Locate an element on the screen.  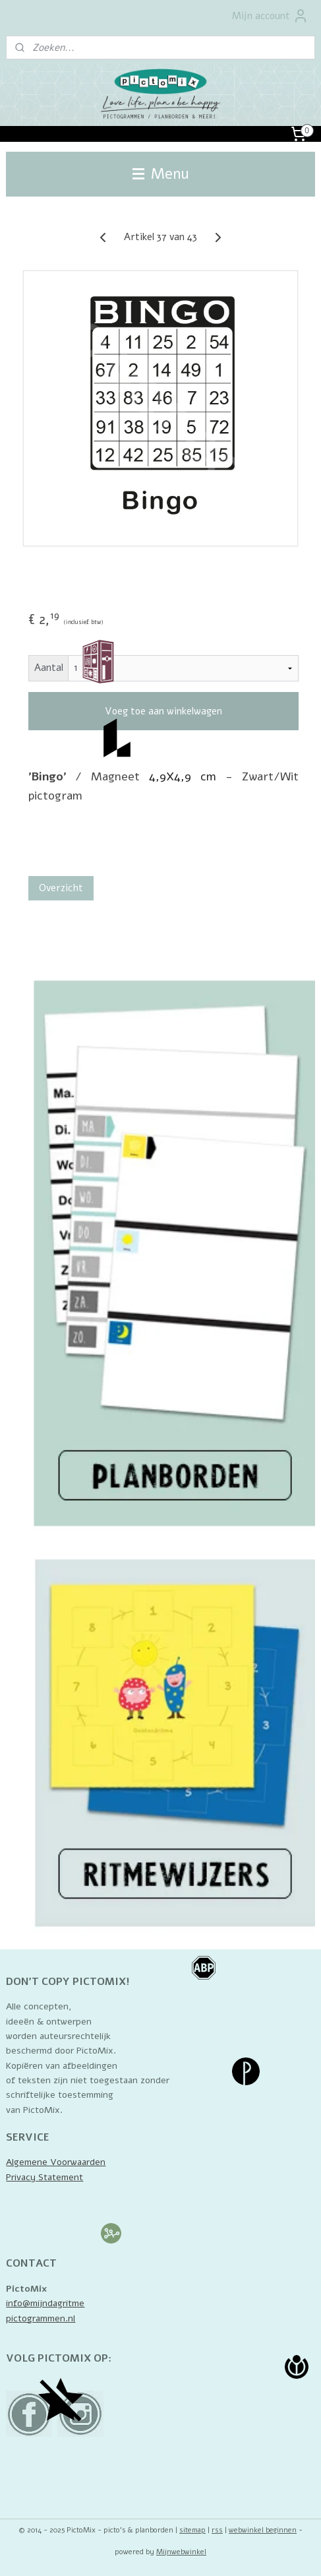
lucid software company logo is located at coordinates (117, 738).